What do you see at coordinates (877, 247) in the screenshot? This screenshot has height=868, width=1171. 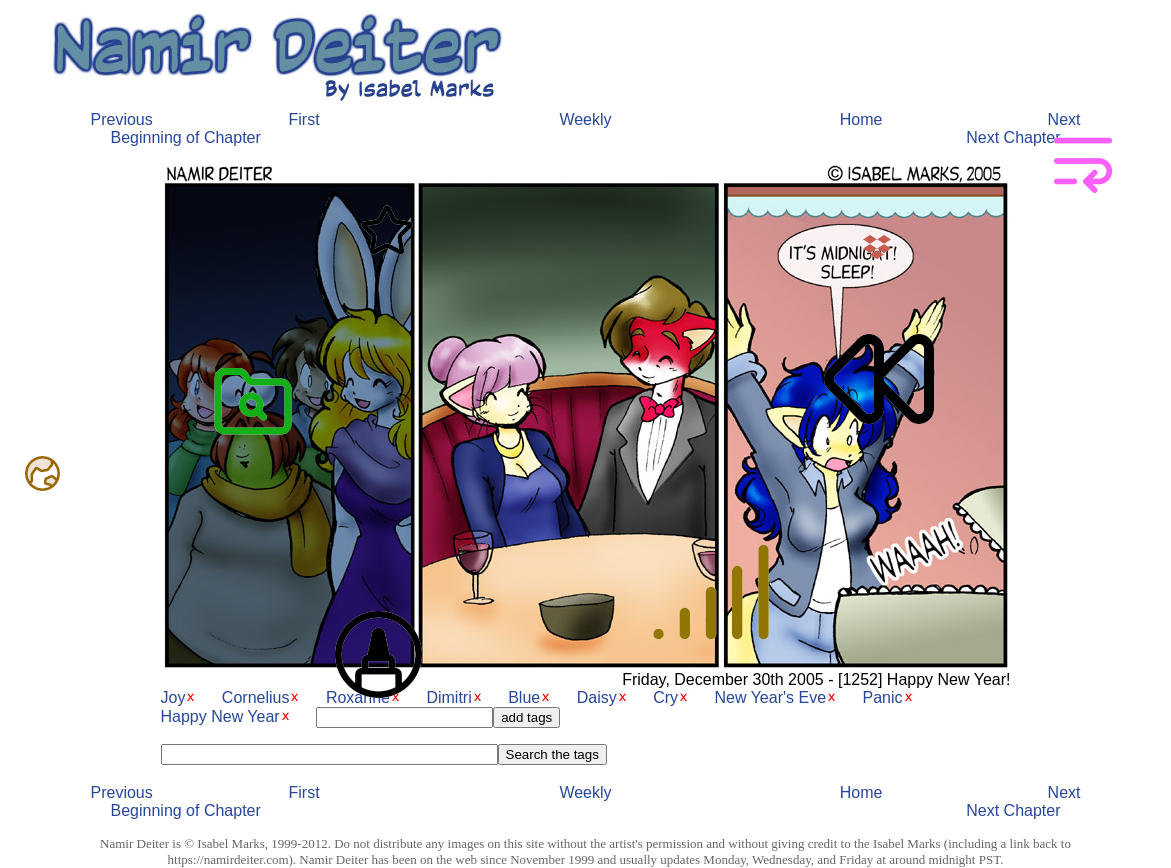 I see `open Dropbox cloud storage` at bounding box center [877, 247].